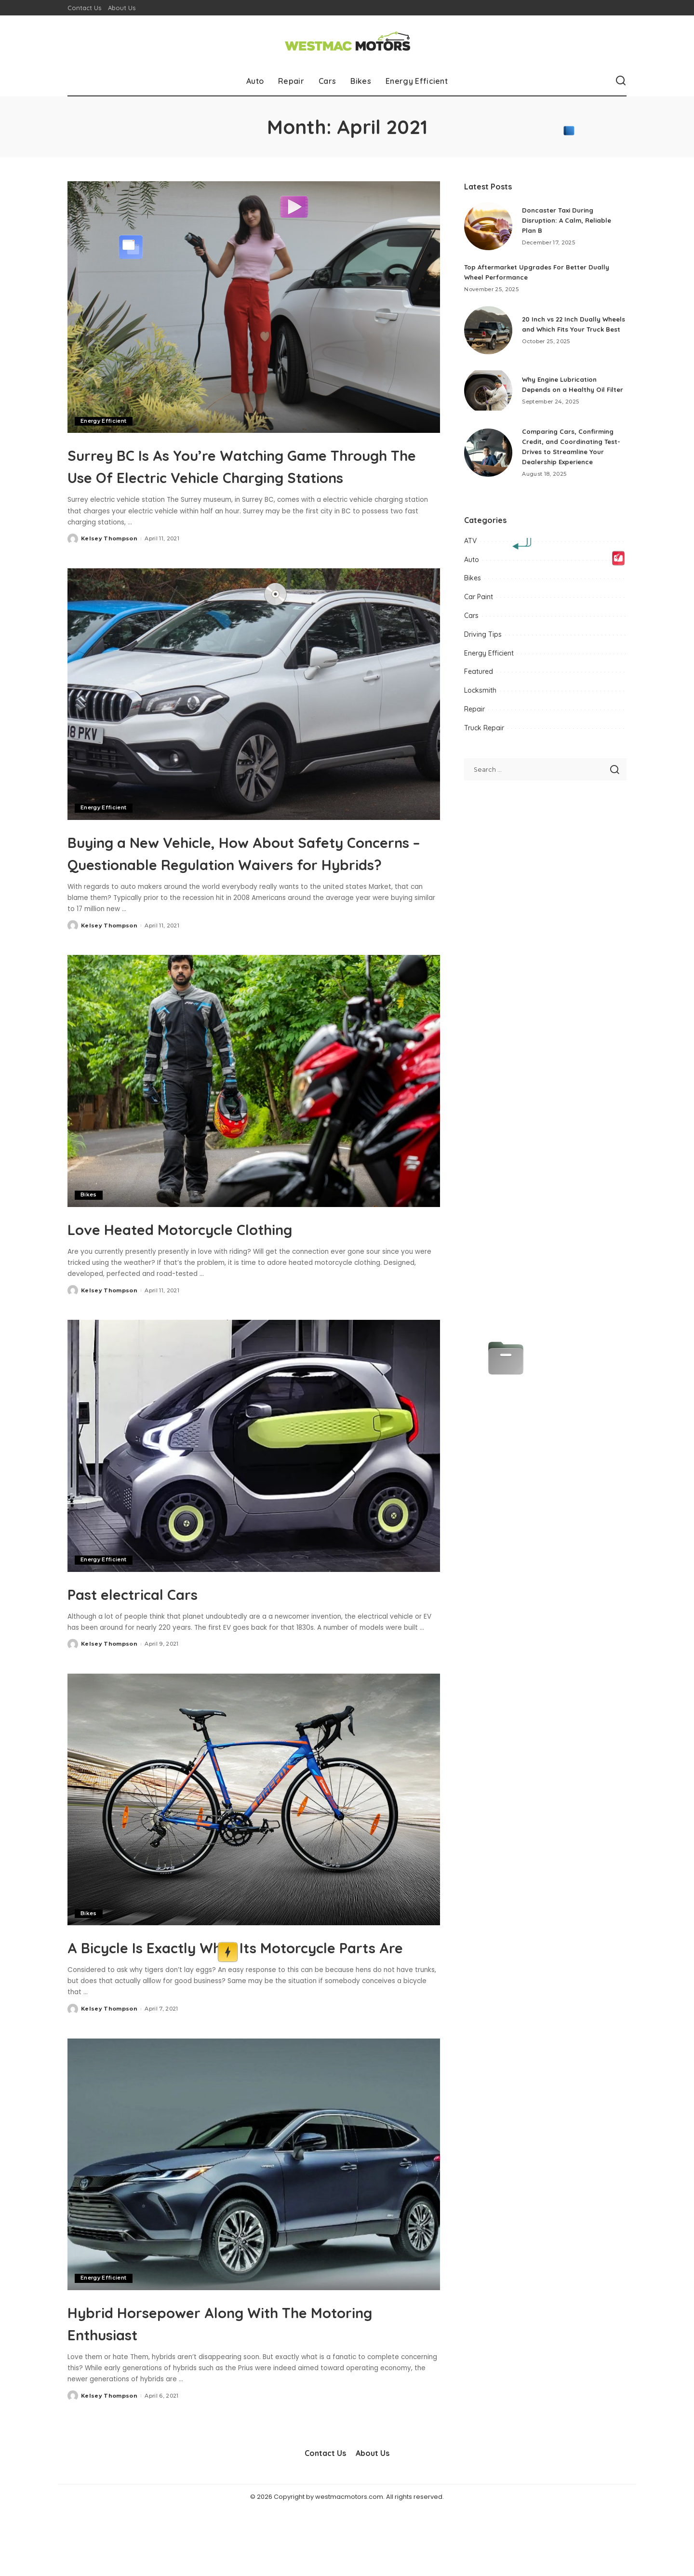  I want to click on open multimedia or video player app, so click(294, 207).